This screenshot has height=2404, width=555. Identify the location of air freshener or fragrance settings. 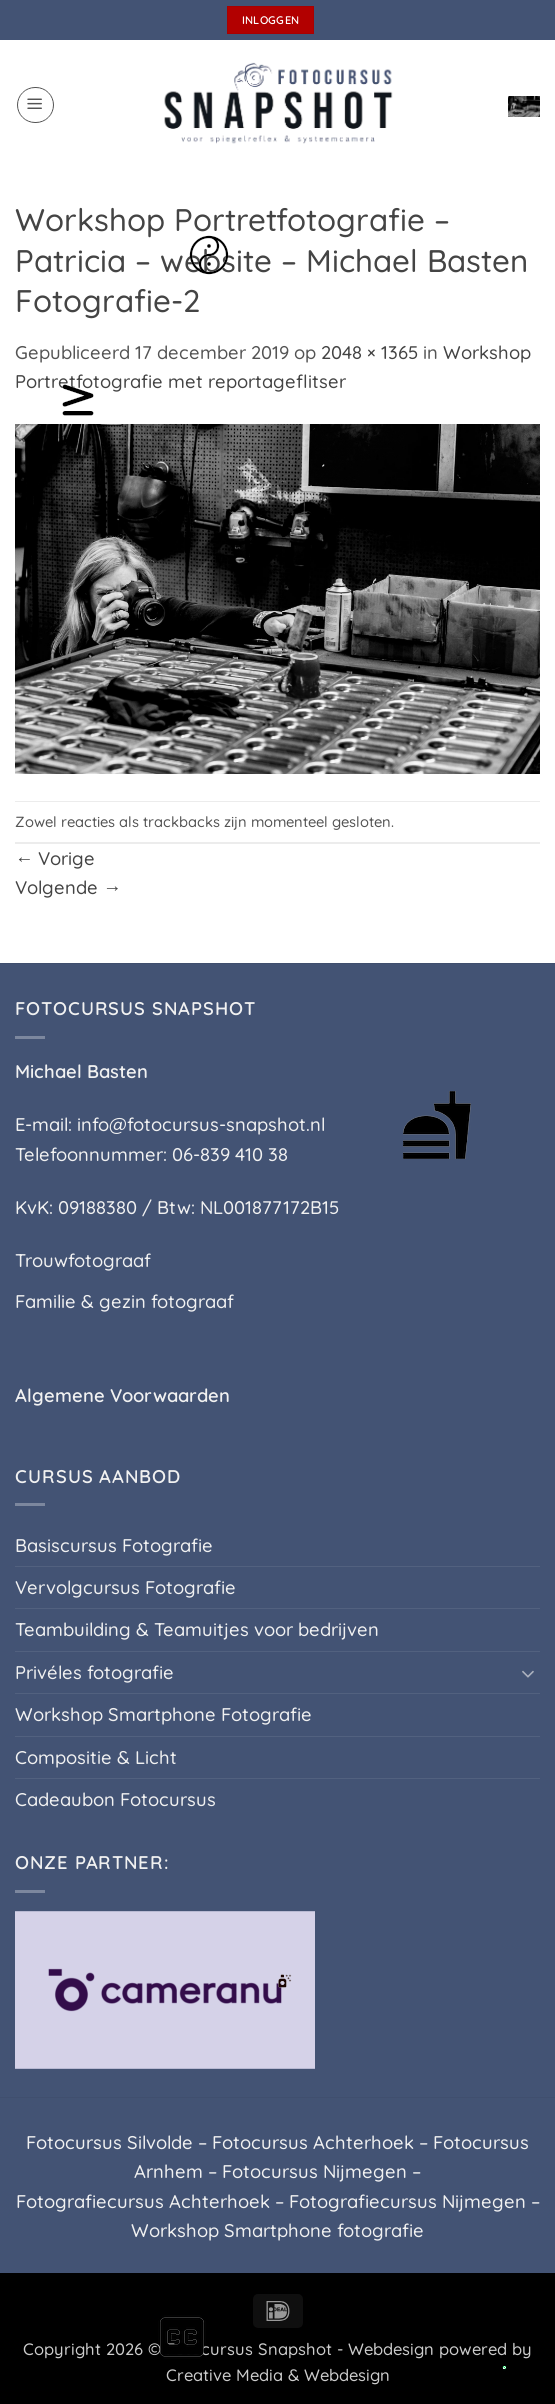
(284, 1981).